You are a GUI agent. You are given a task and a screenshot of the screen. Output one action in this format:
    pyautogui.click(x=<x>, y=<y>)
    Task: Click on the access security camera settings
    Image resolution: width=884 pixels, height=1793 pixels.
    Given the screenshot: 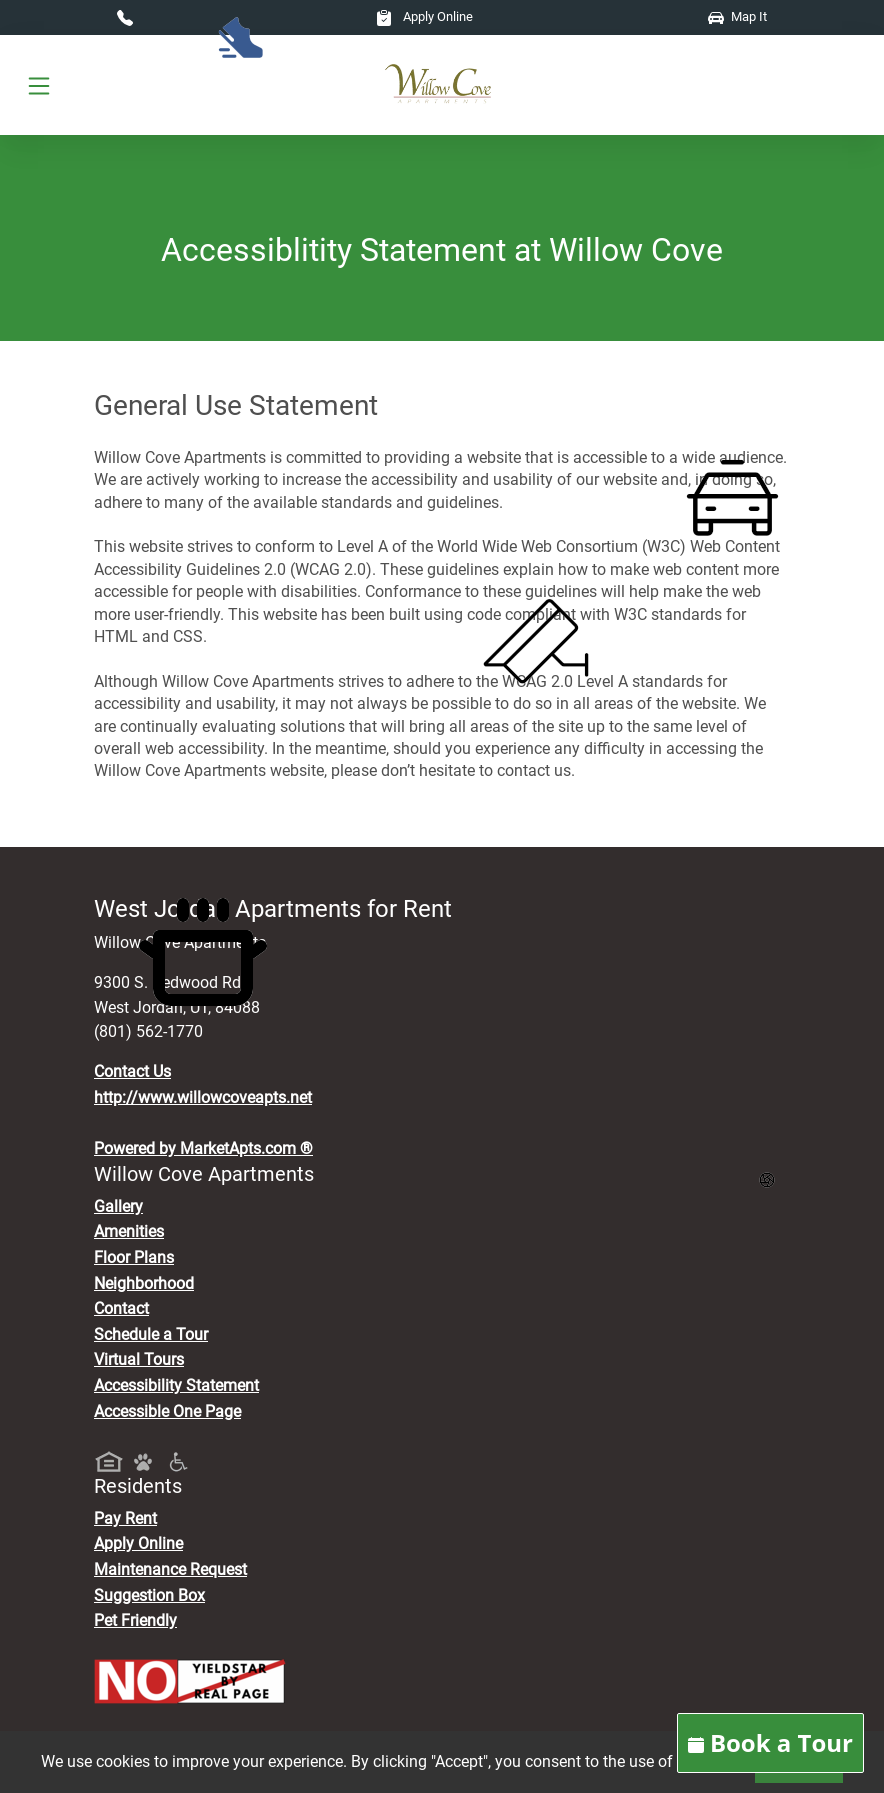 What is the action you would take?
    pyautogui.click(x=536, y=648)
    